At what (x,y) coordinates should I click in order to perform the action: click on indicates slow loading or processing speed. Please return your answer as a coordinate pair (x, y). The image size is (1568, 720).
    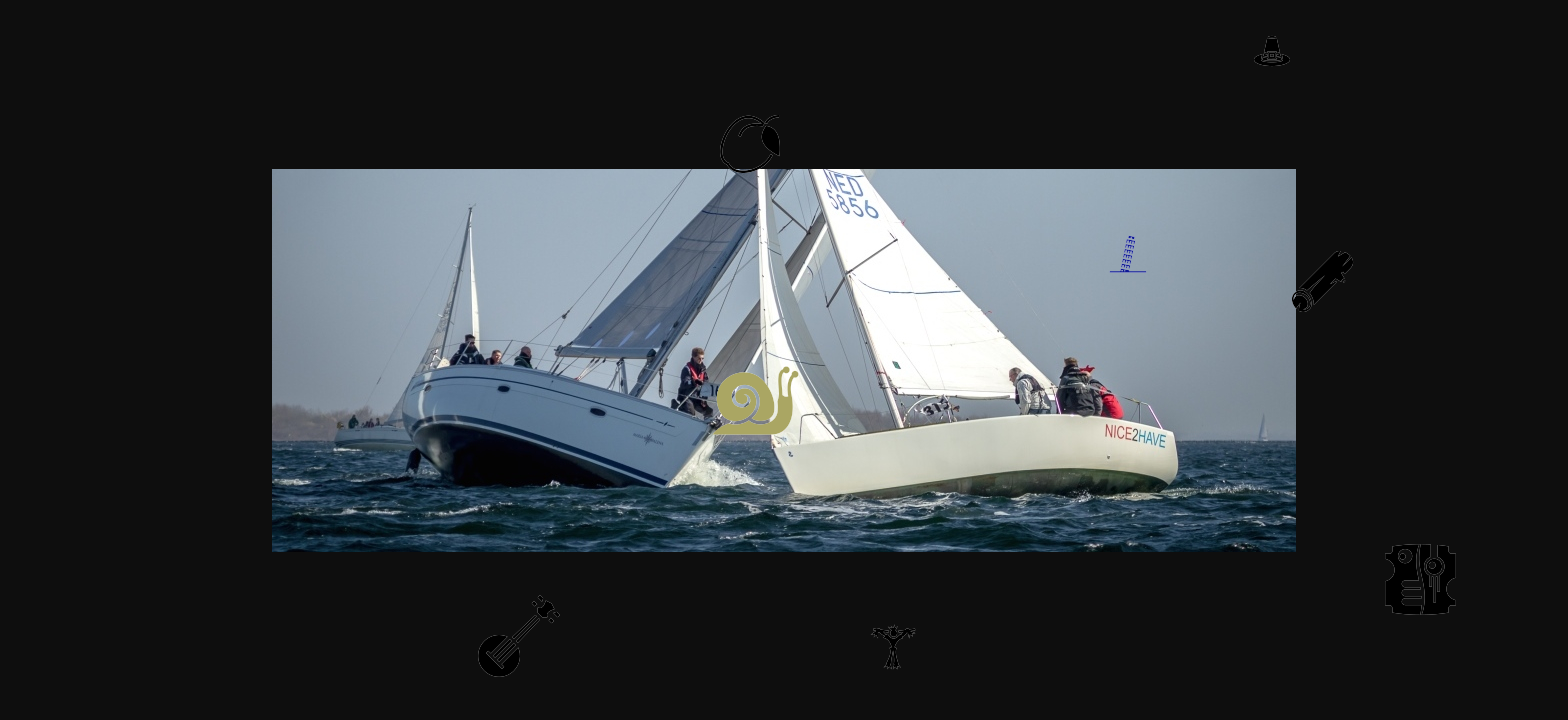
    Looking at the image, I should click on (755, 399).